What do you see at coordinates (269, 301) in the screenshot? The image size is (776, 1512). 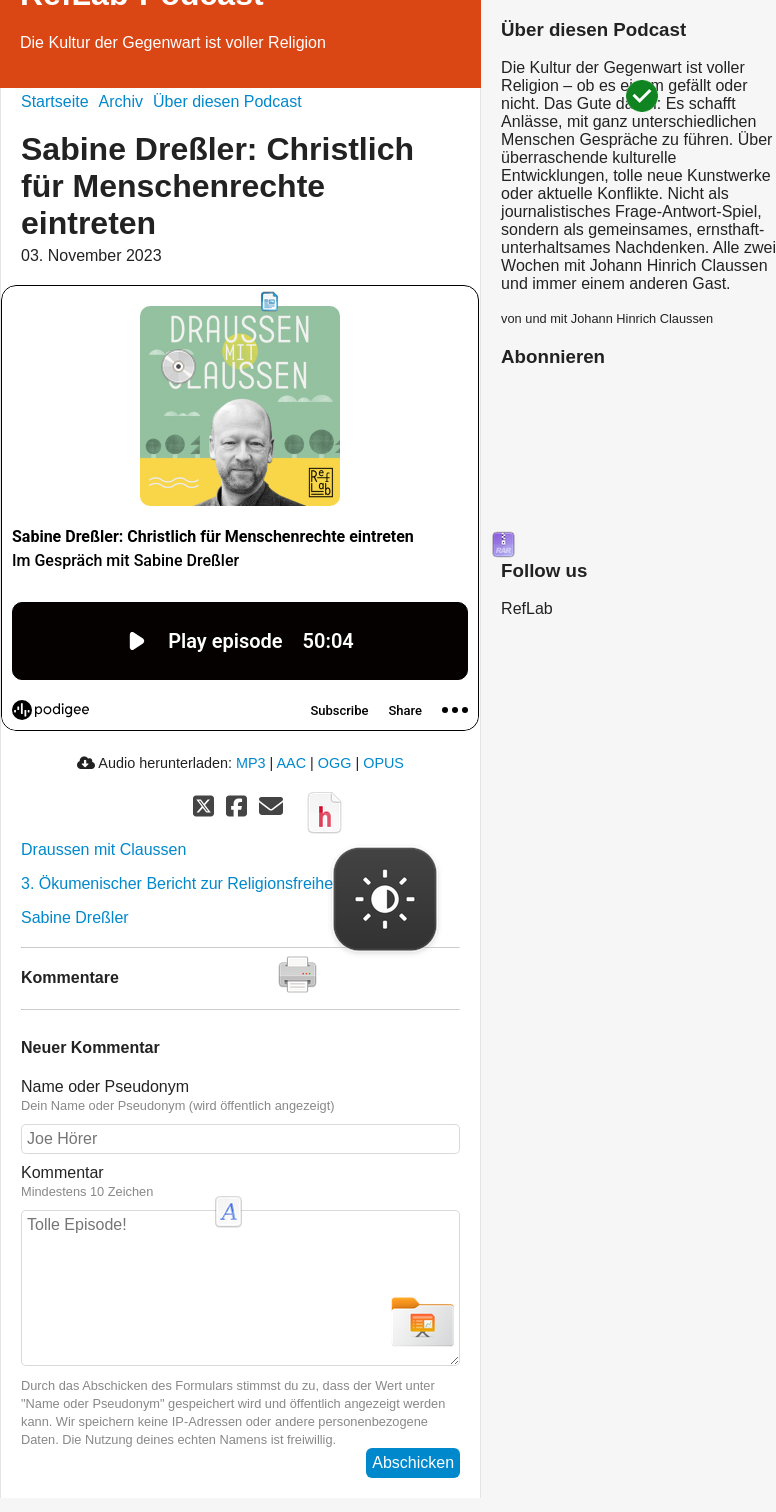 I see `open a text document file` at bounding box center [269, 301].